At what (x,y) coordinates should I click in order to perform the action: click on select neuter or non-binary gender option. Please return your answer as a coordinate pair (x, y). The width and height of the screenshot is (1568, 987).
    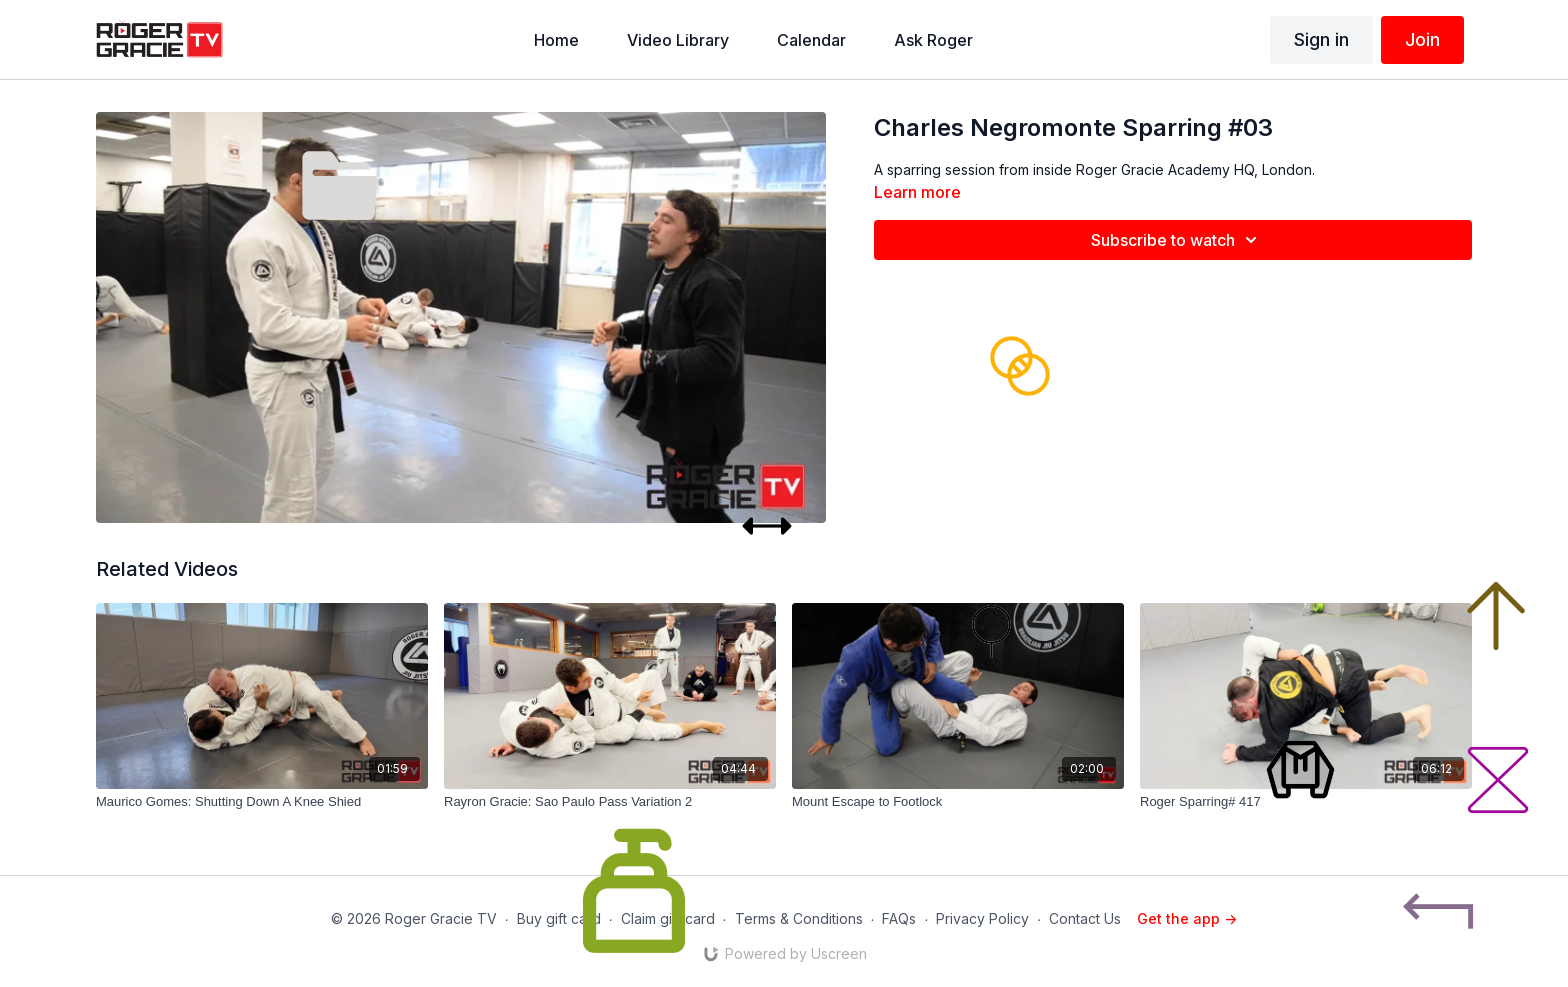
    Looking at the image, I should click on (991, 630).